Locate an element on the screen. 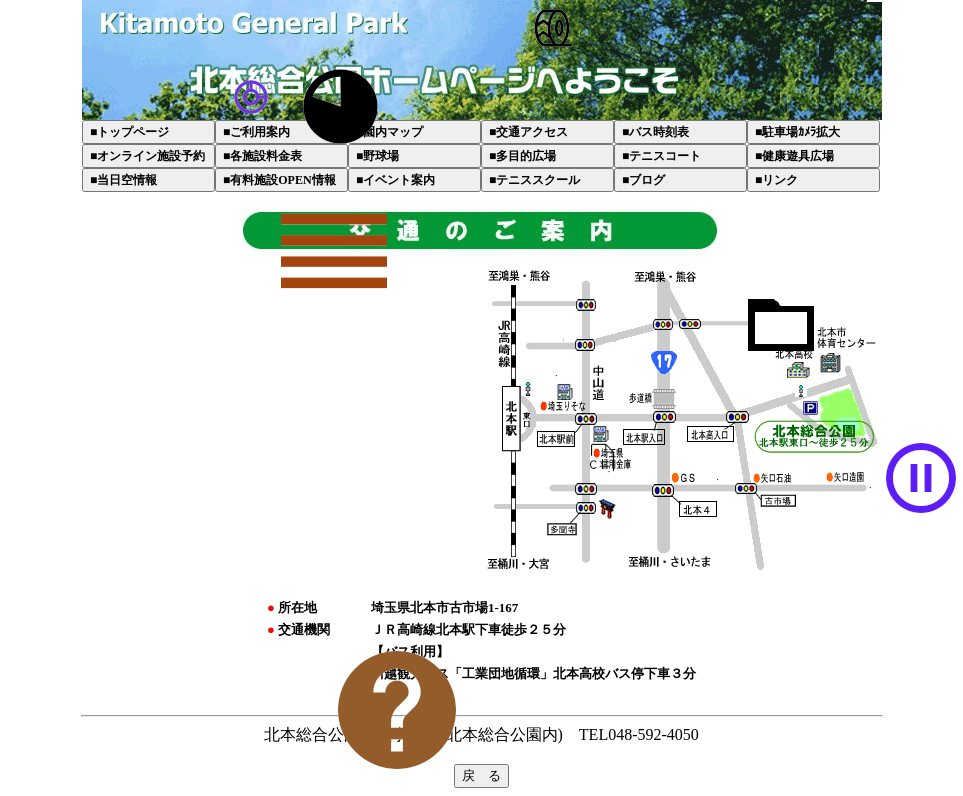  view tire pressure or status is located at coordinates (552, 28).